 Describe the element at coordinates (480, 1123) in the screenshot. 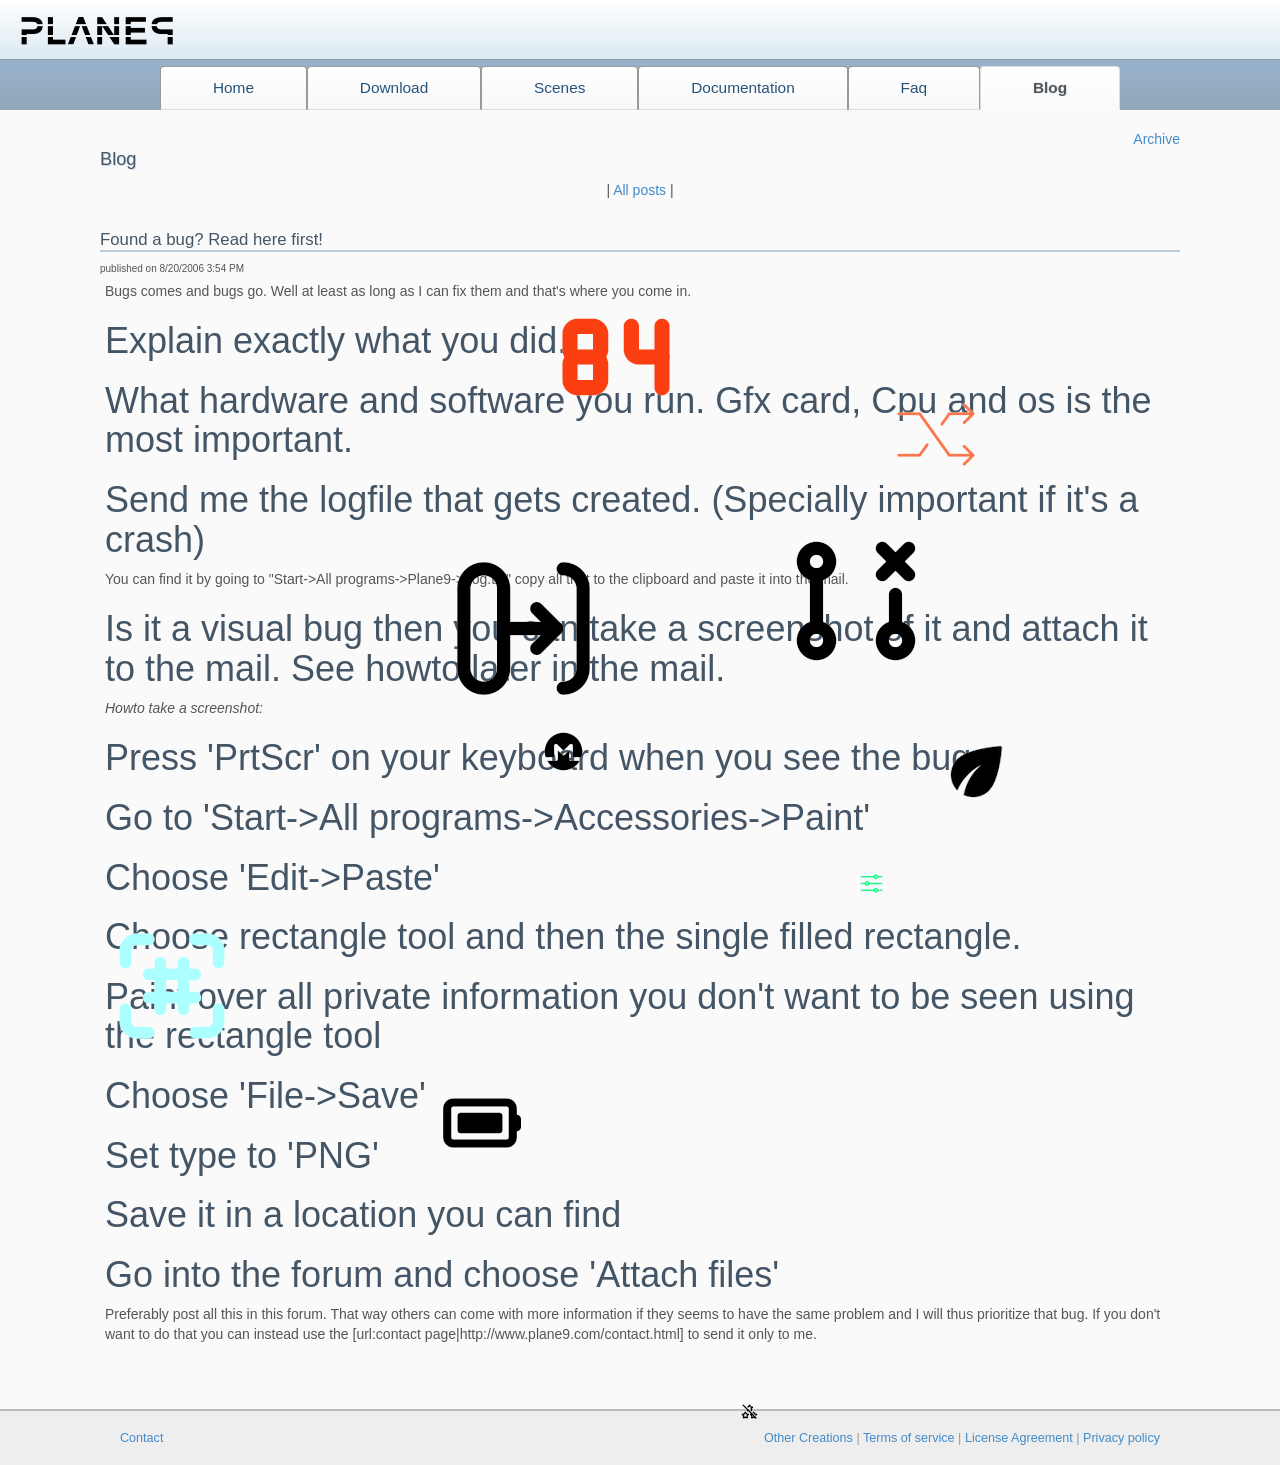

I see `indicates battery is fully charged` at that location.